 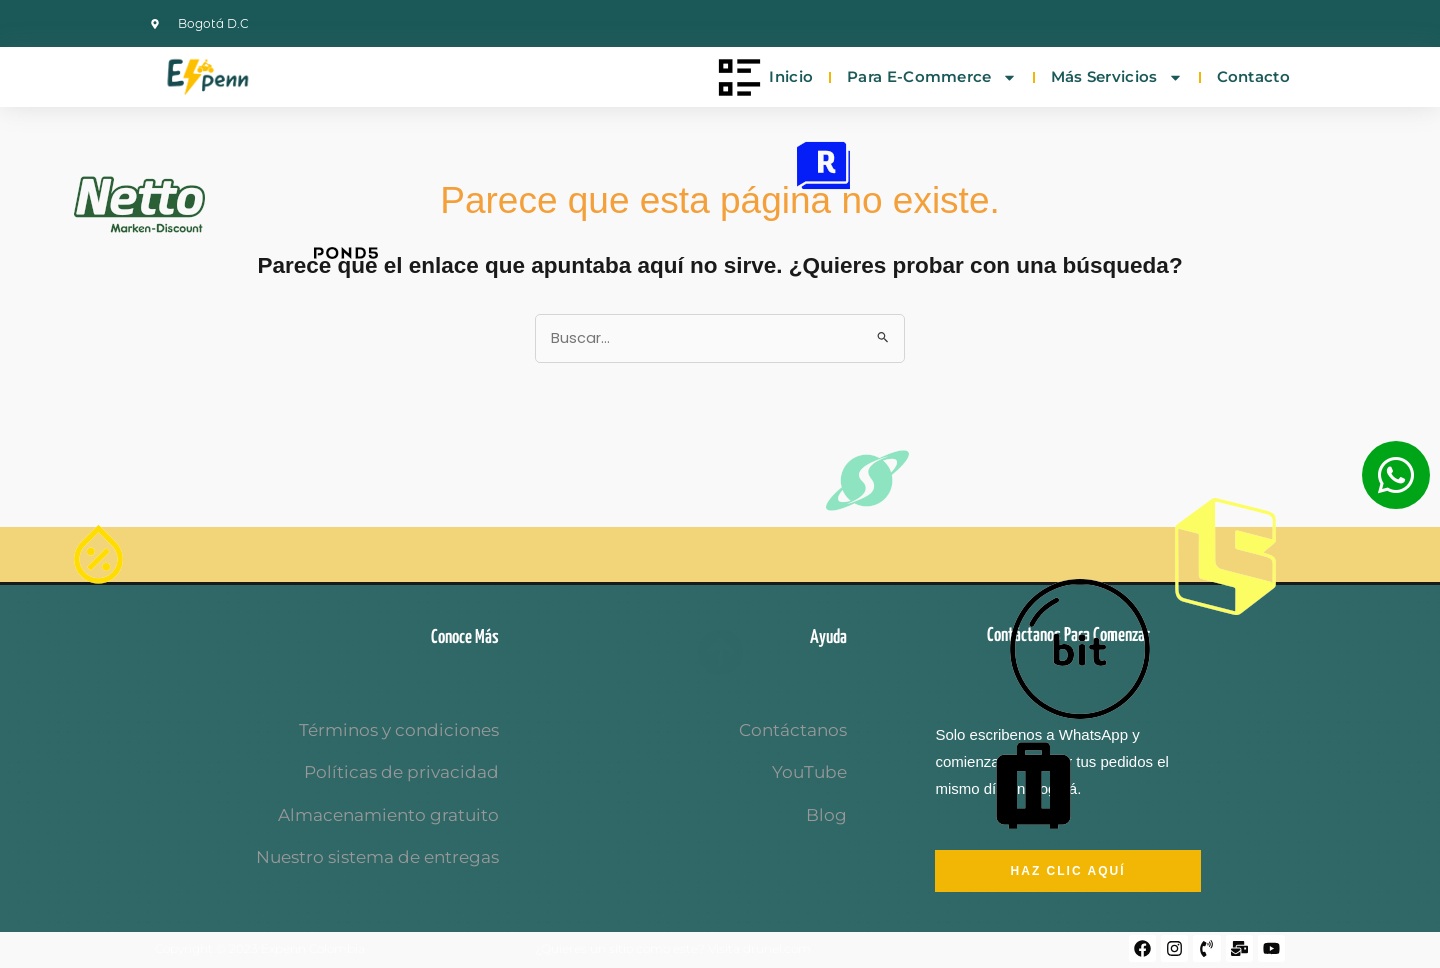 I want to click on loot crate subscription service logo, so click(x=1225, y=556).